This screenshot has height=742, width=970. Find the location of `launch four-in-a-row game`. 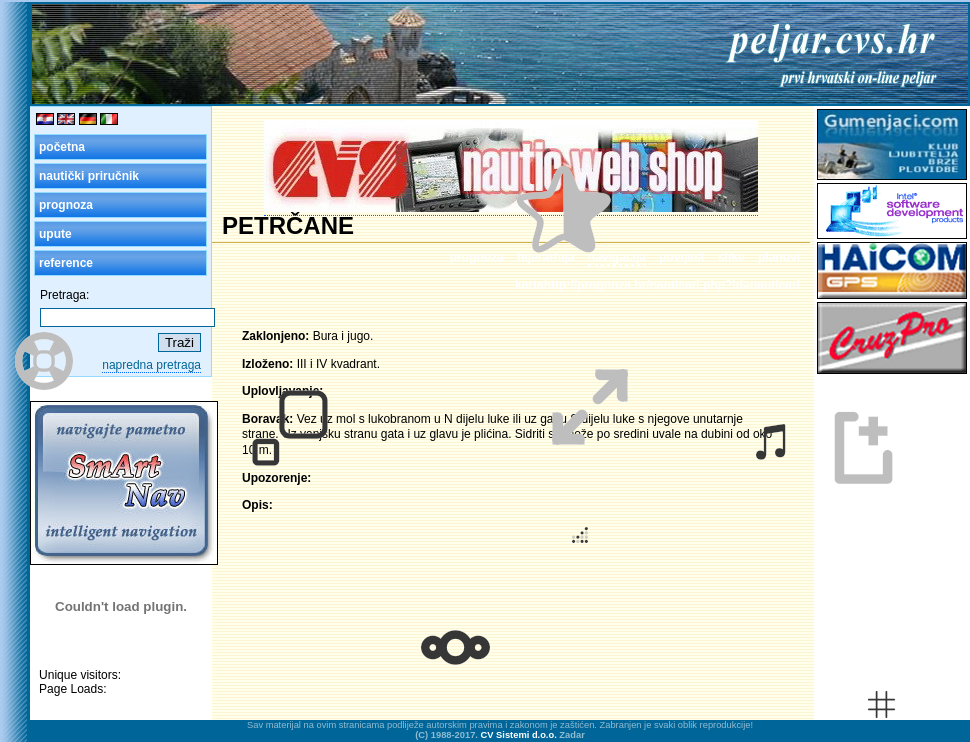

launch four-in-a-row game is located at coordinates (580, 534).